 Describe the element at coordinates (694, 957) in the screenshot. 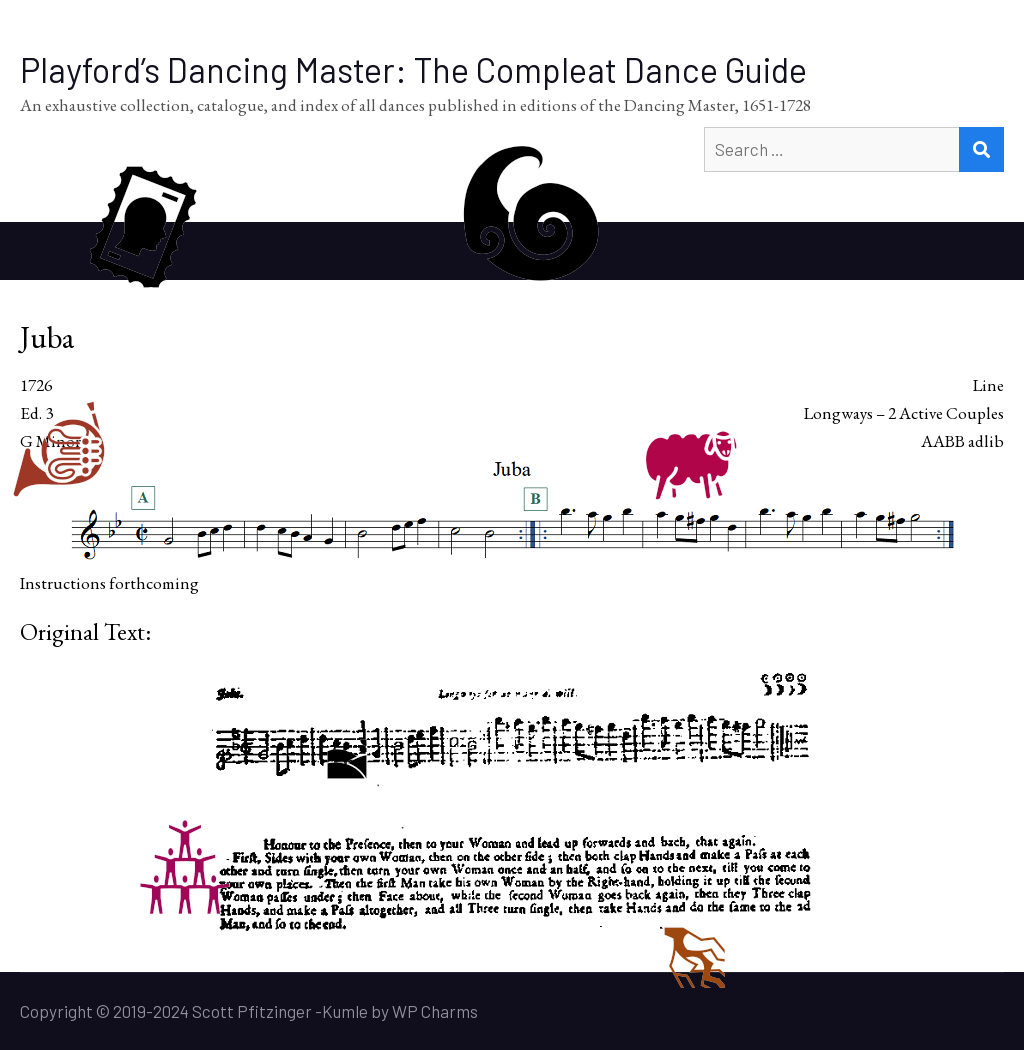

I see `indicates lightning damage or electric attack ability` at that location.